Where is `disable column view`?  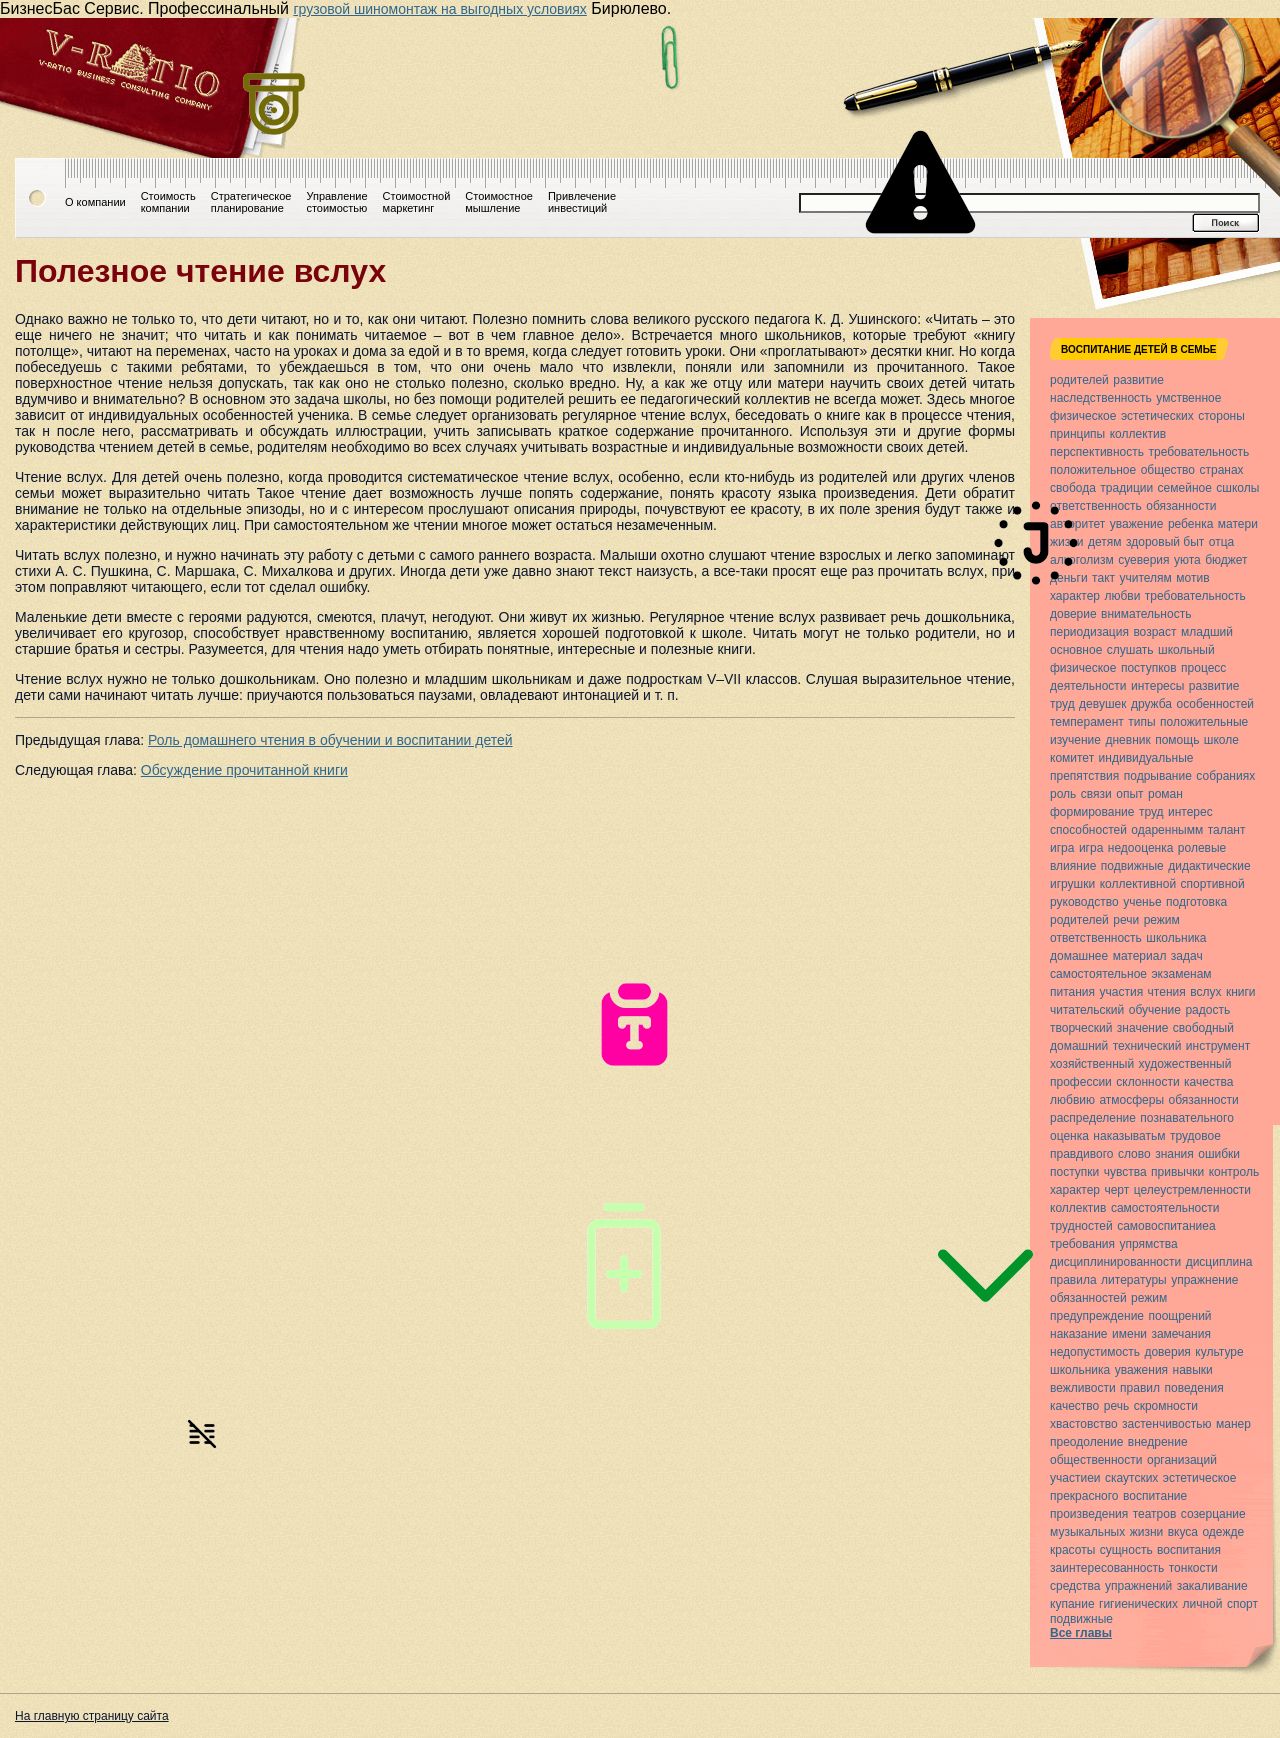 disable column view is located at coordinates (202, 1434).